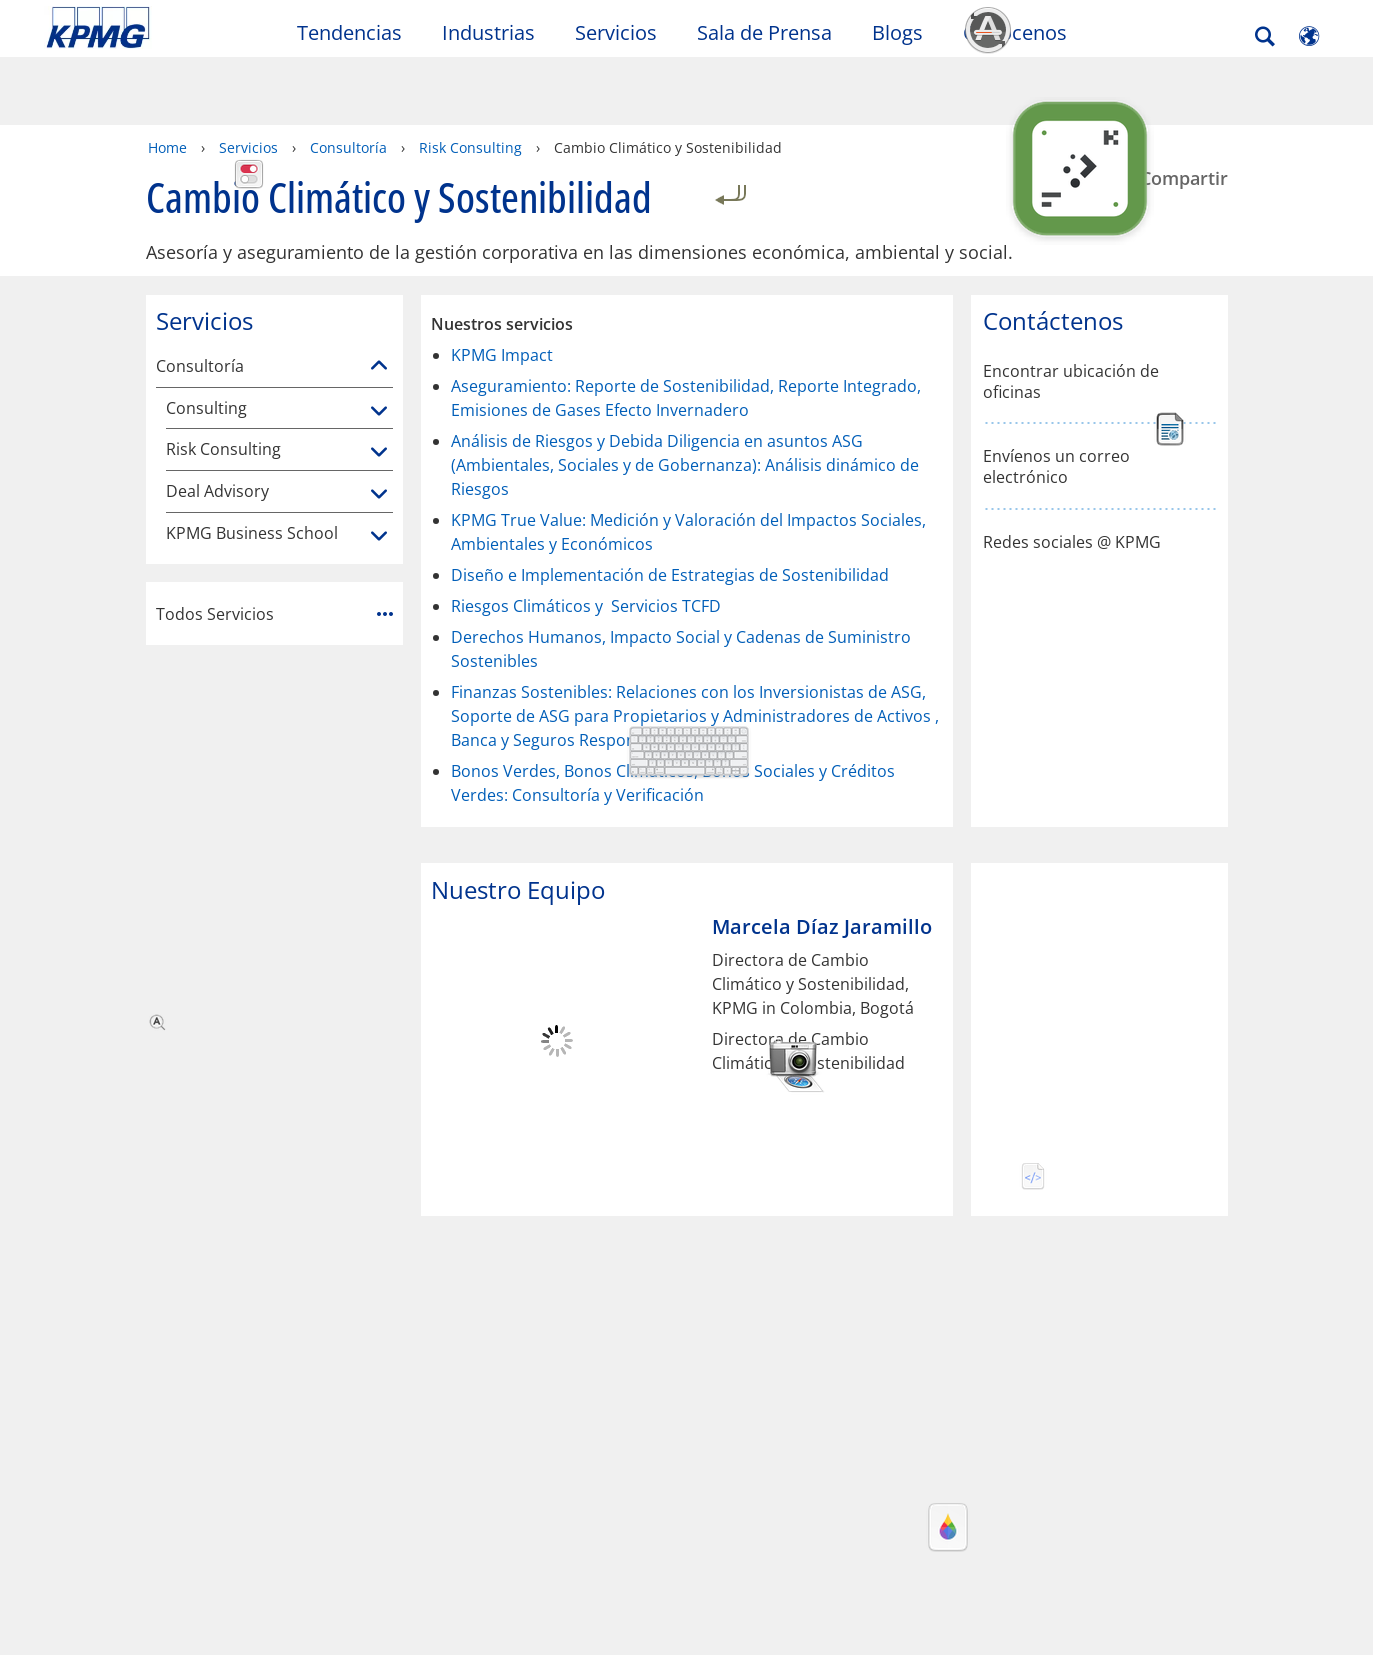 Image resolution: width=1373 pixels, height=1655 pixels. I want to click on open a web template document file, so click(1170, 429).